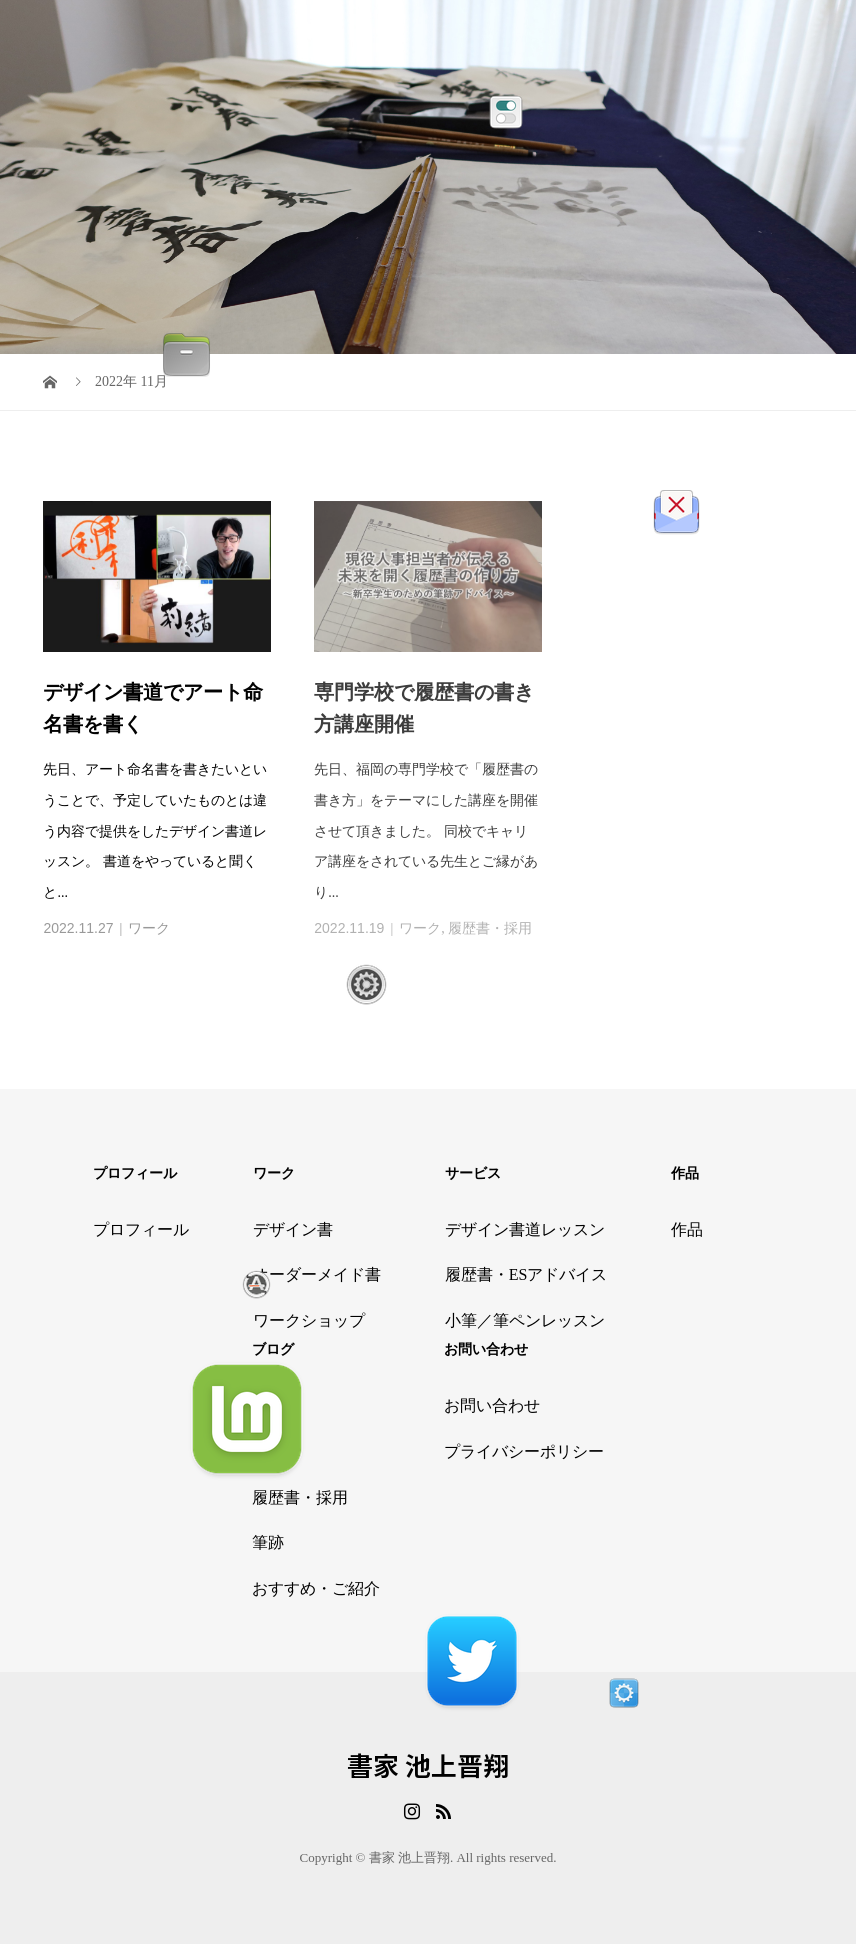 This screenshot has width=856, height=1944. What do you see at coordinates (247, 1419) in the screenshot?
I see `open linux mint application` at bounding box center [247, 1419].